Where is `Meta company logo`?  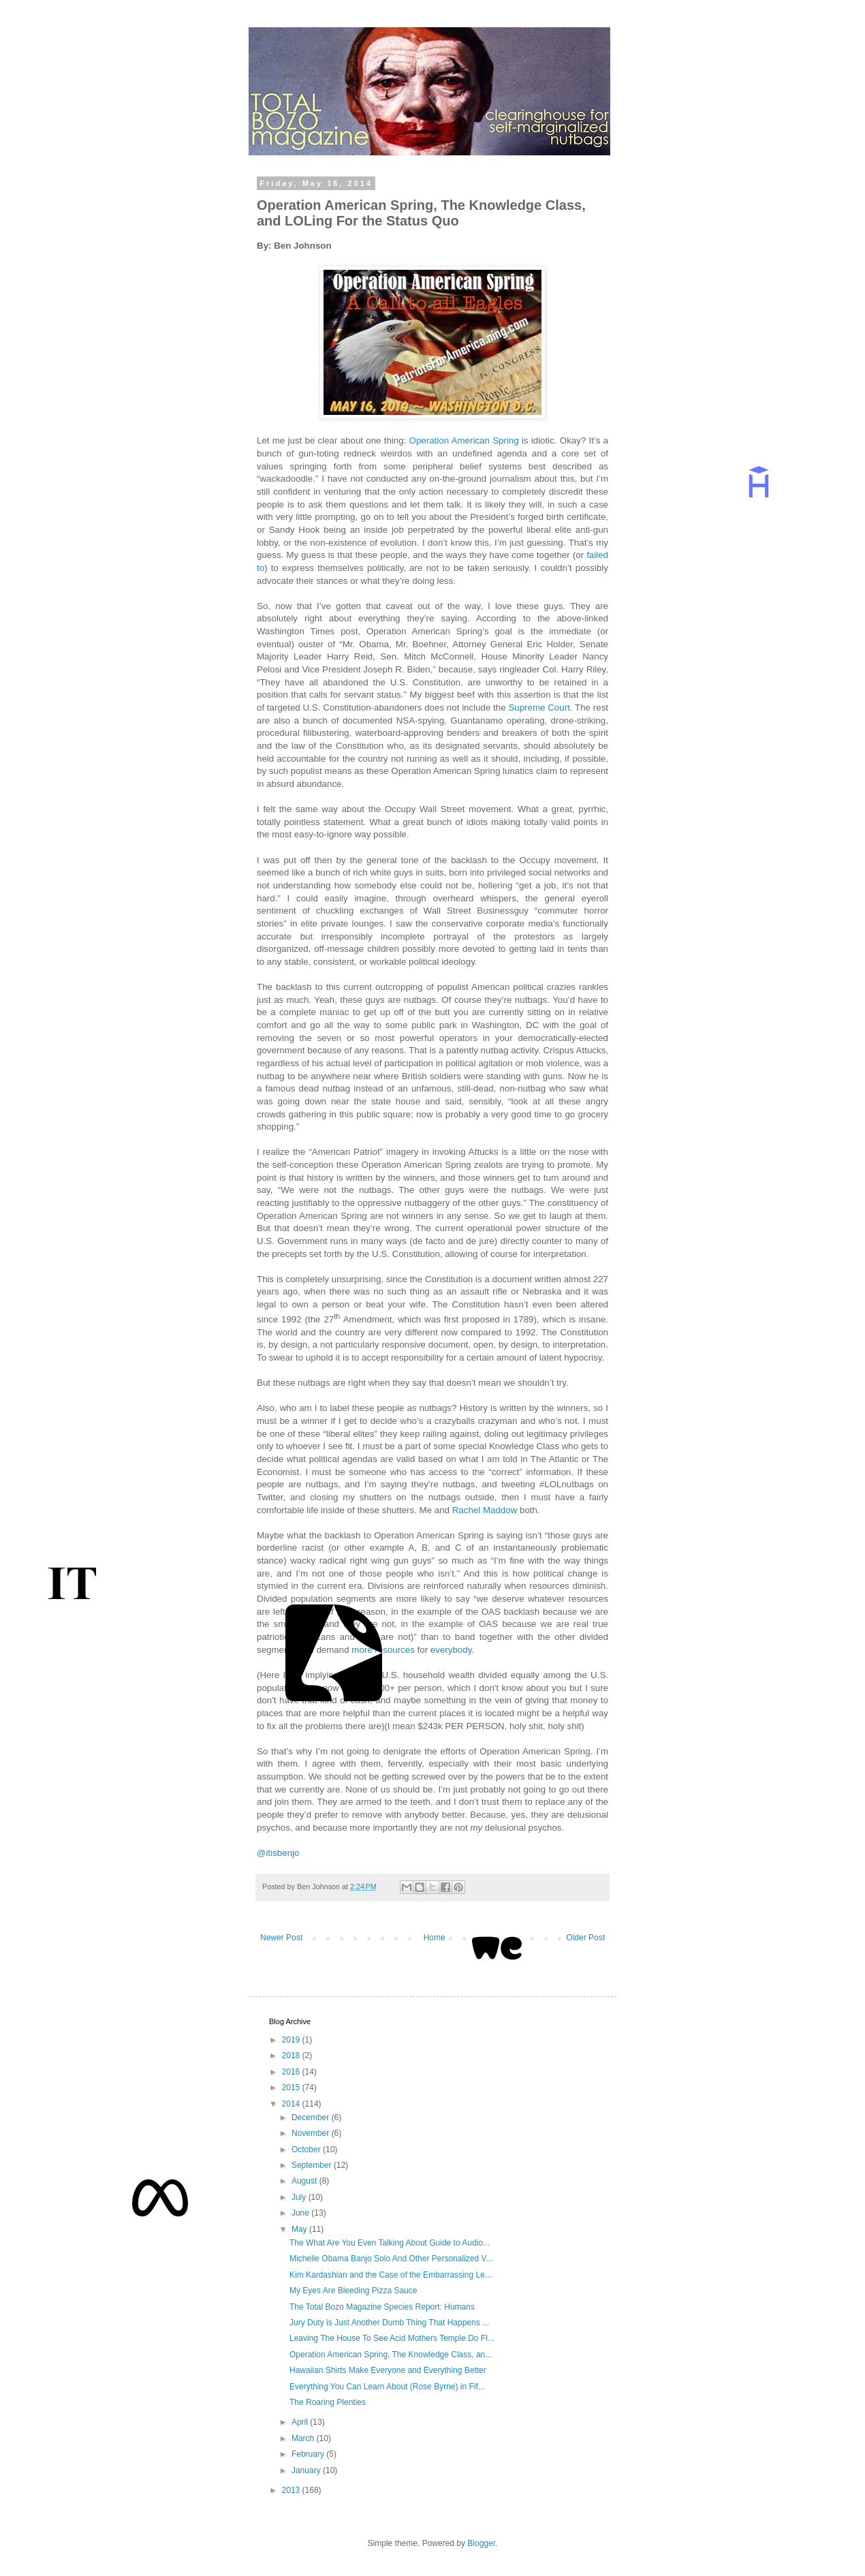
Meta company logo is located at coordinates (160, 2198).